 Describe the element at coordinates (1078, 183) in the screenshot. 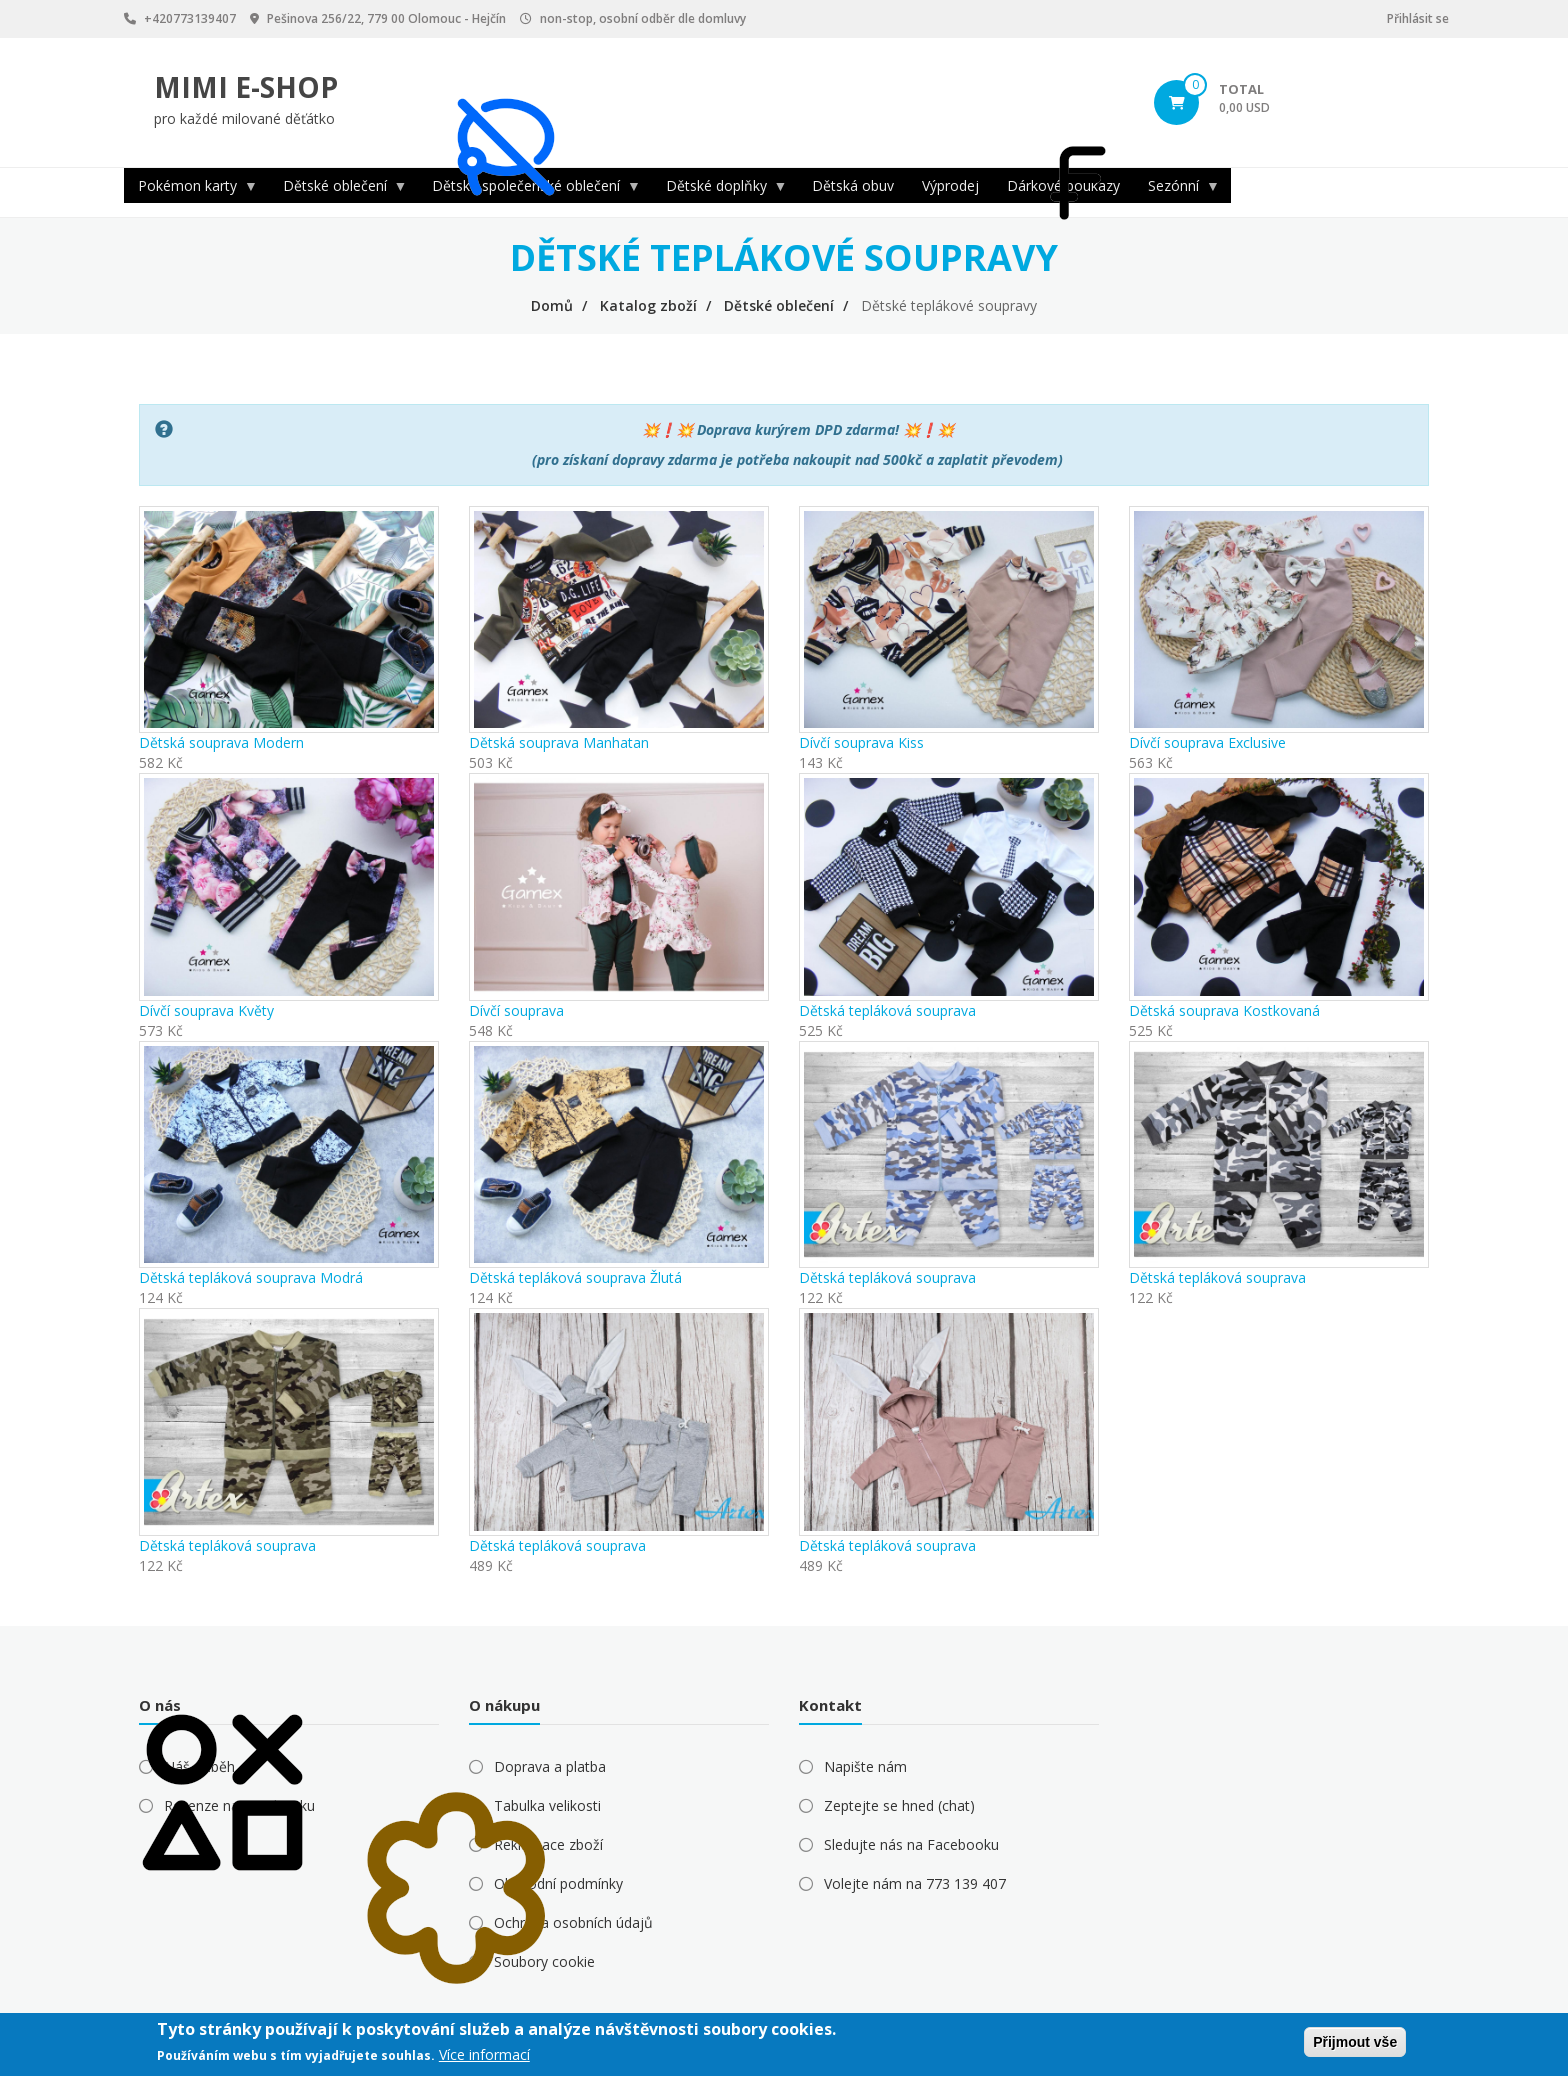

I see `indicates Swiss franc currency` at that location.